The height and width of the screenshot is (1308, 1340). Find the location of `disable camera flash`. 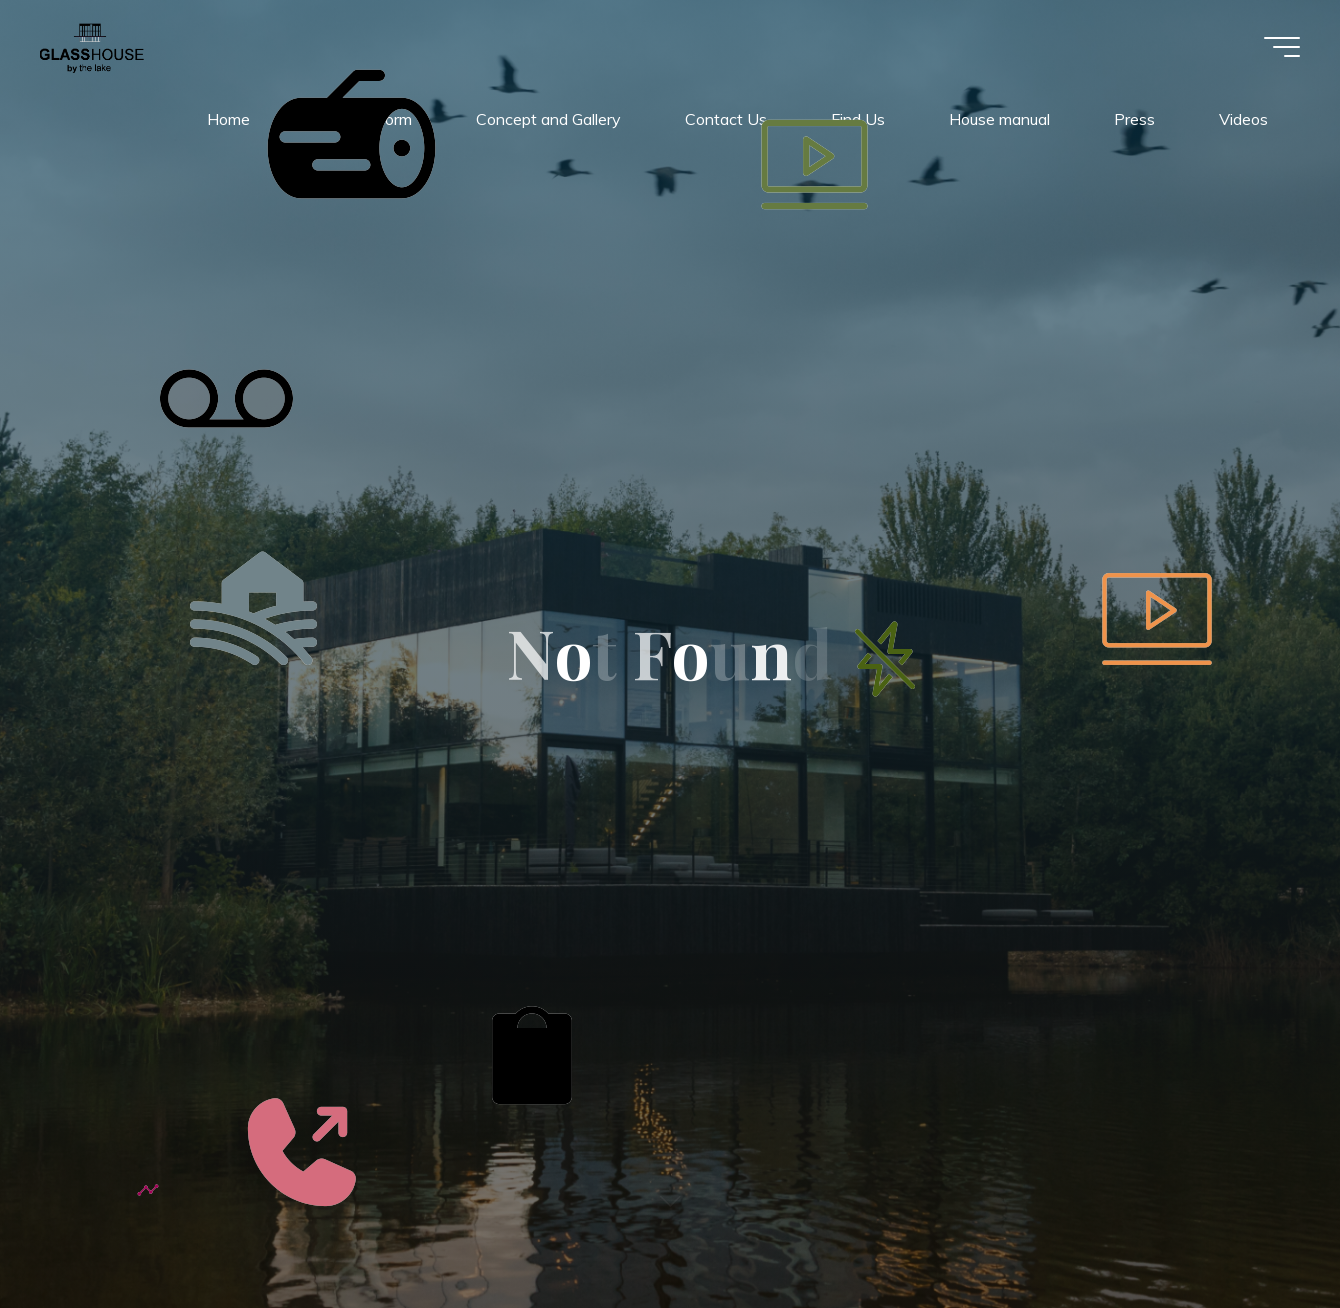

disable camera flash is located at coordinates (885, 659).